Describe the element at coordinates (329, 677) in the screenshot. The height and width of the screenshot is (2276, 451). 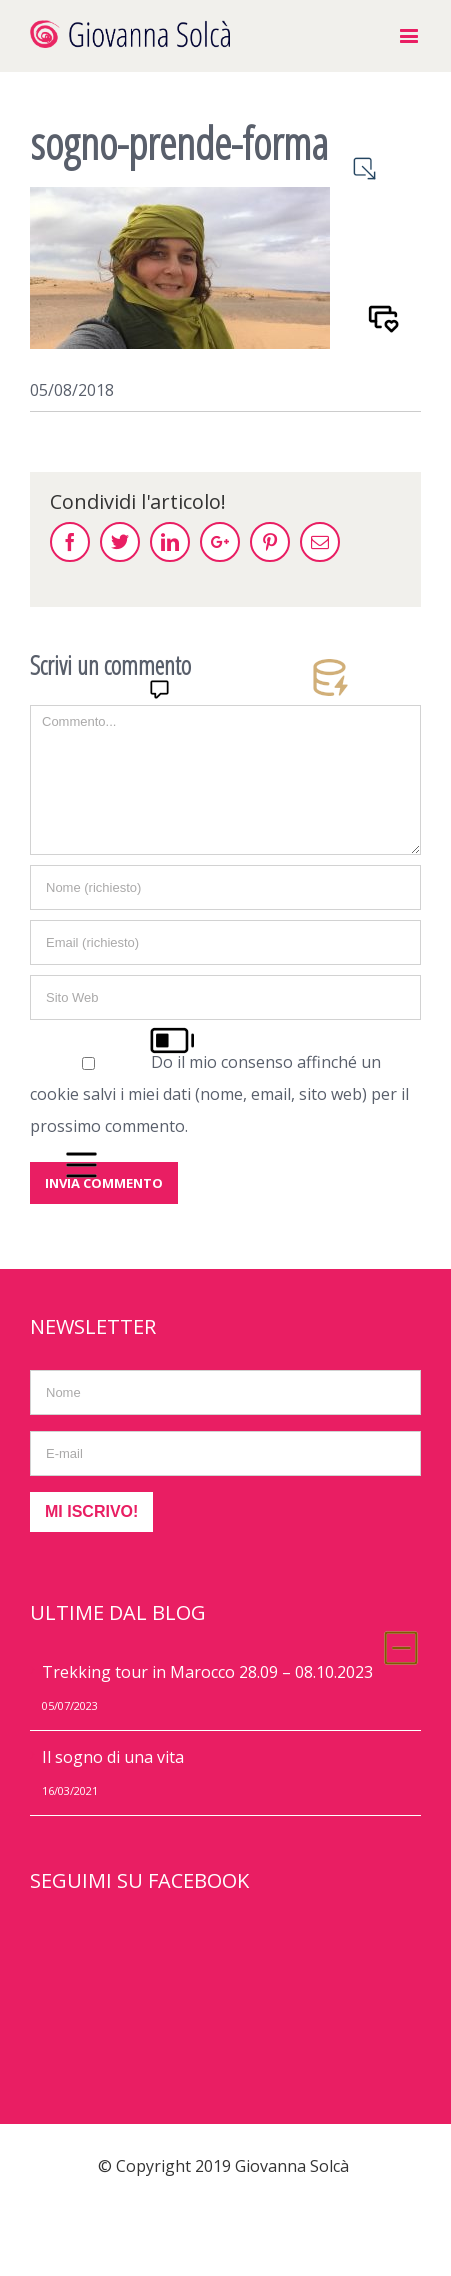
I see `view cached data or storage` at that location.